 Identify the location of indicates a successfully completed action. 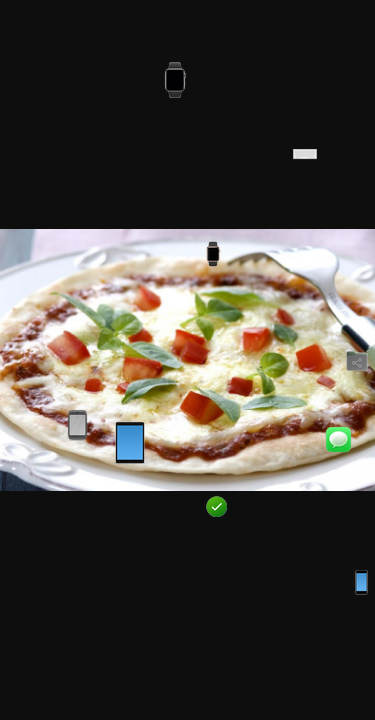
(205, 495).